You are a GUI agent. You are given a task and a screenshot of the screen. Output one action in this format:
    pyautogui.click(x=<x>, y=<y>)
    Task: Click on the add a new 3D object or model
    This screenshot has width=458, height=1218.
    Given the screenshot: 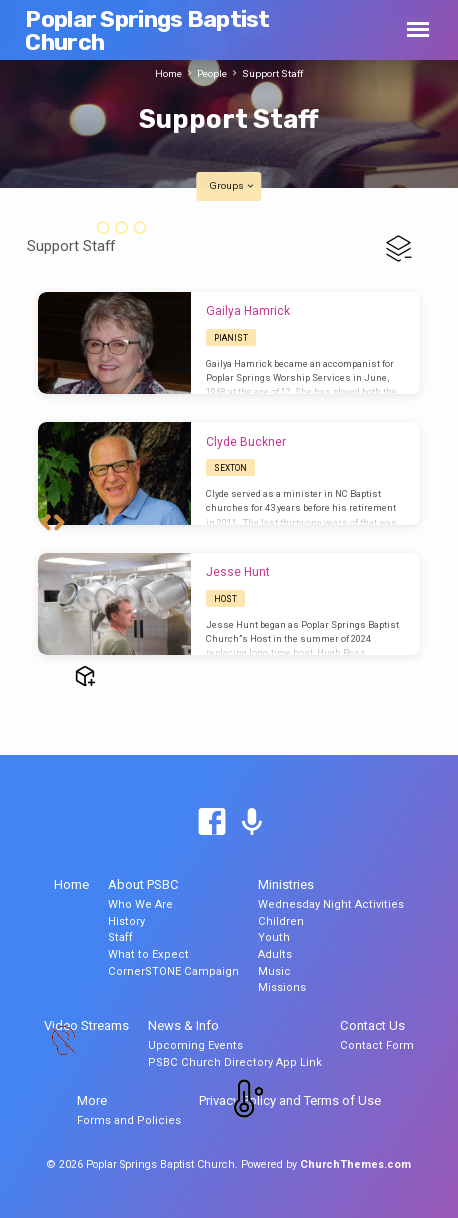 What is the action you would take?
    pyautogui.click(x=85, y=676)
    